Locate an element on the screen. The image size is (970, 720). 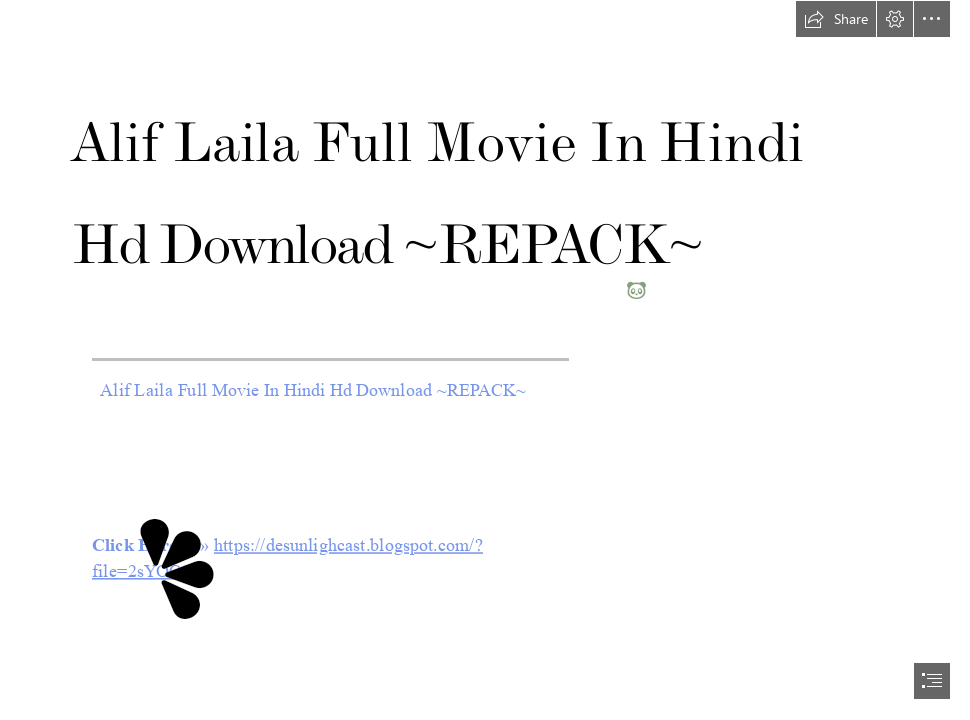
open Monica AI assistant is located at coordinates (636, 290).